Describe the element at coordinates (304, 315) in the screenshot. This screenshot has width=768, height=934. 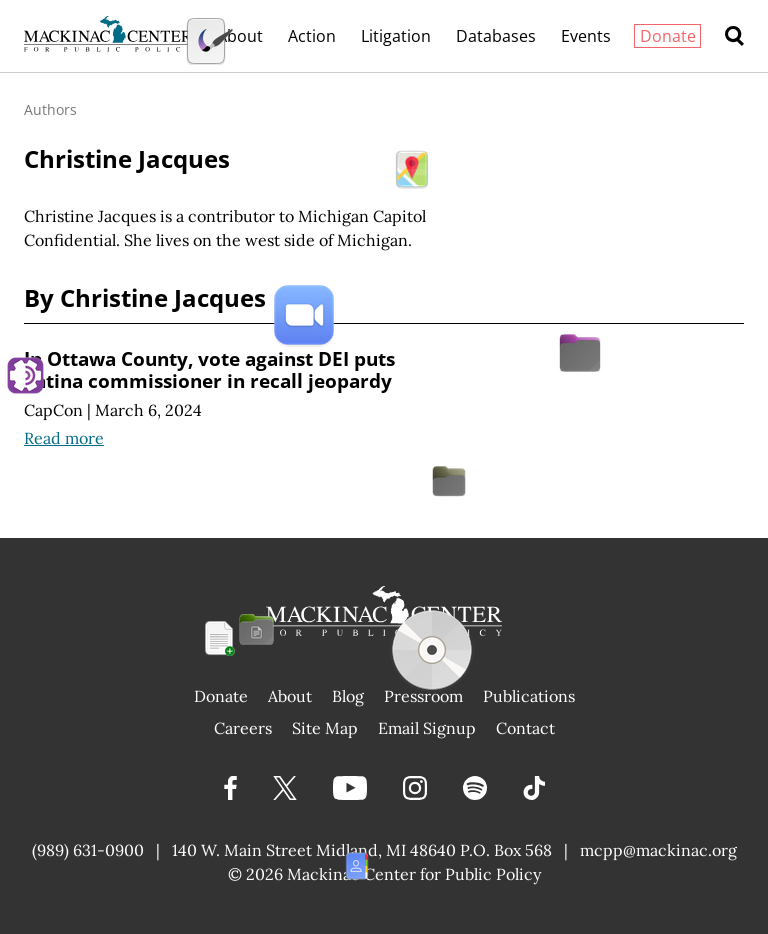
I see `open zoom video conferencing app` at that location.